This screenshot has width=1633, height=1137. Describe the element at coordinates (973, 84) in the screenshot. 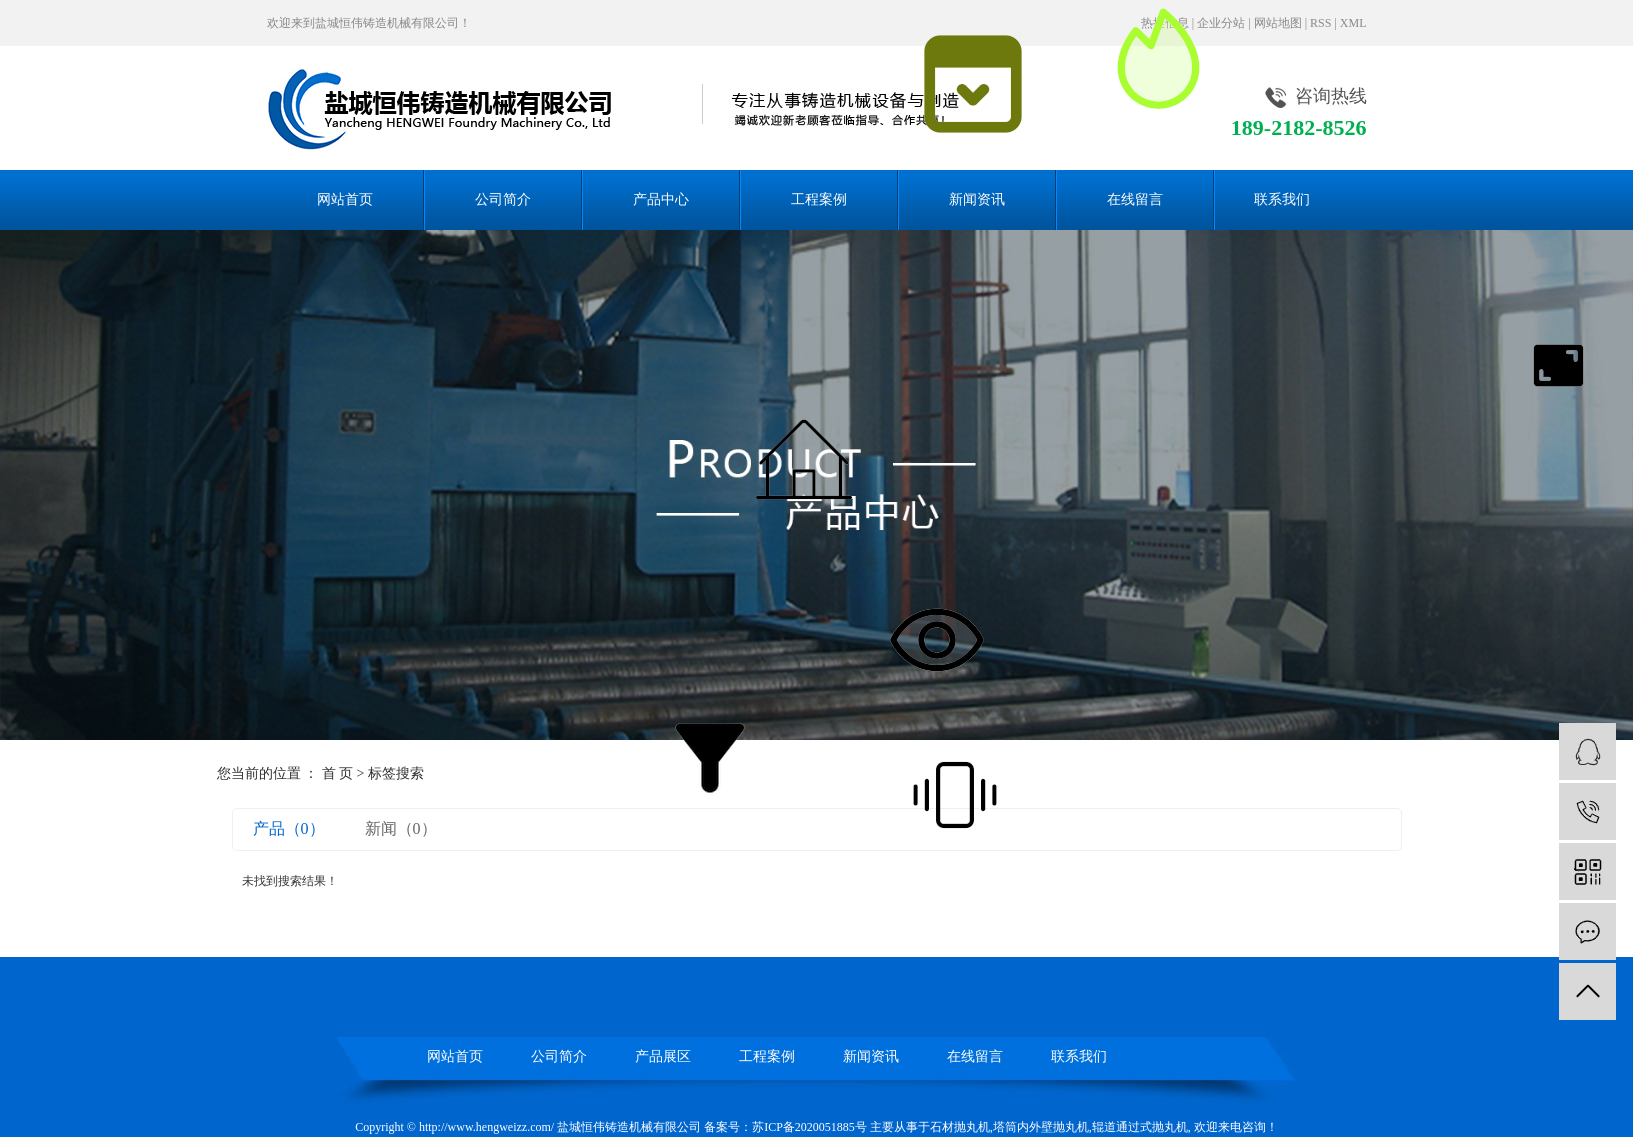

I see `expand the navigation bar` at that location.